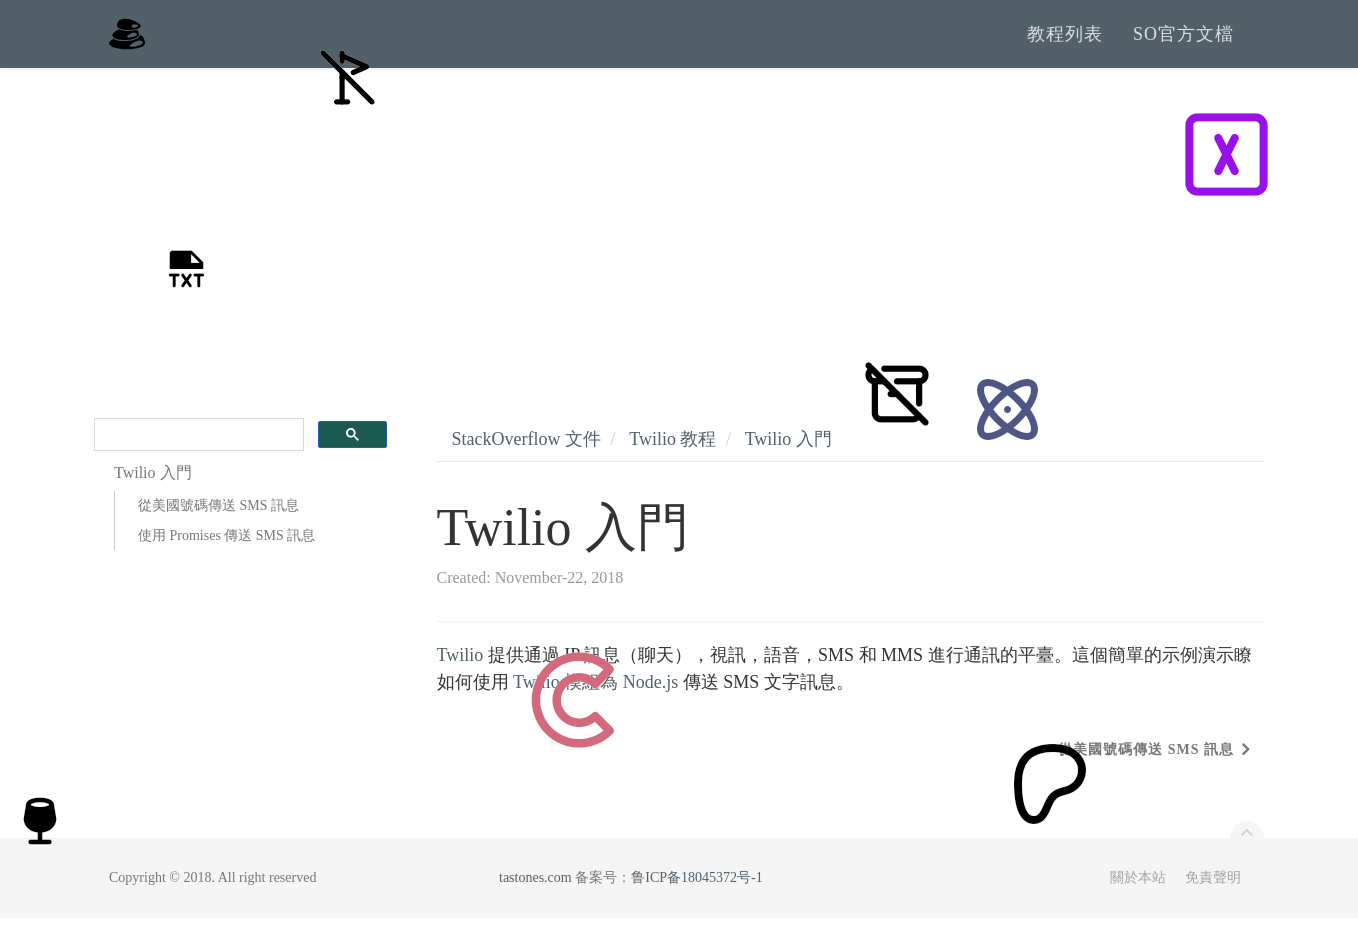 The width and height of the screenshot is (1358, 940). What do you see at coordinates (1050, 784) in the screenshot?
I see `visit patreon page` at bounding box center [1050, 784].